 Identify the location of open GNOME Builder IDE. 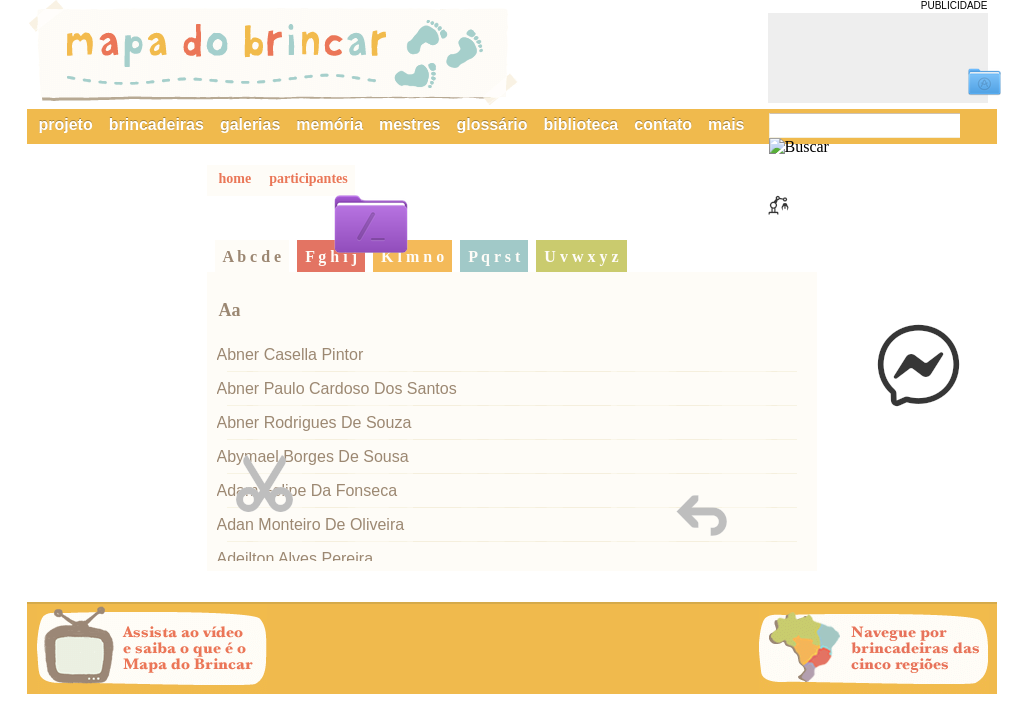
(778, 204).